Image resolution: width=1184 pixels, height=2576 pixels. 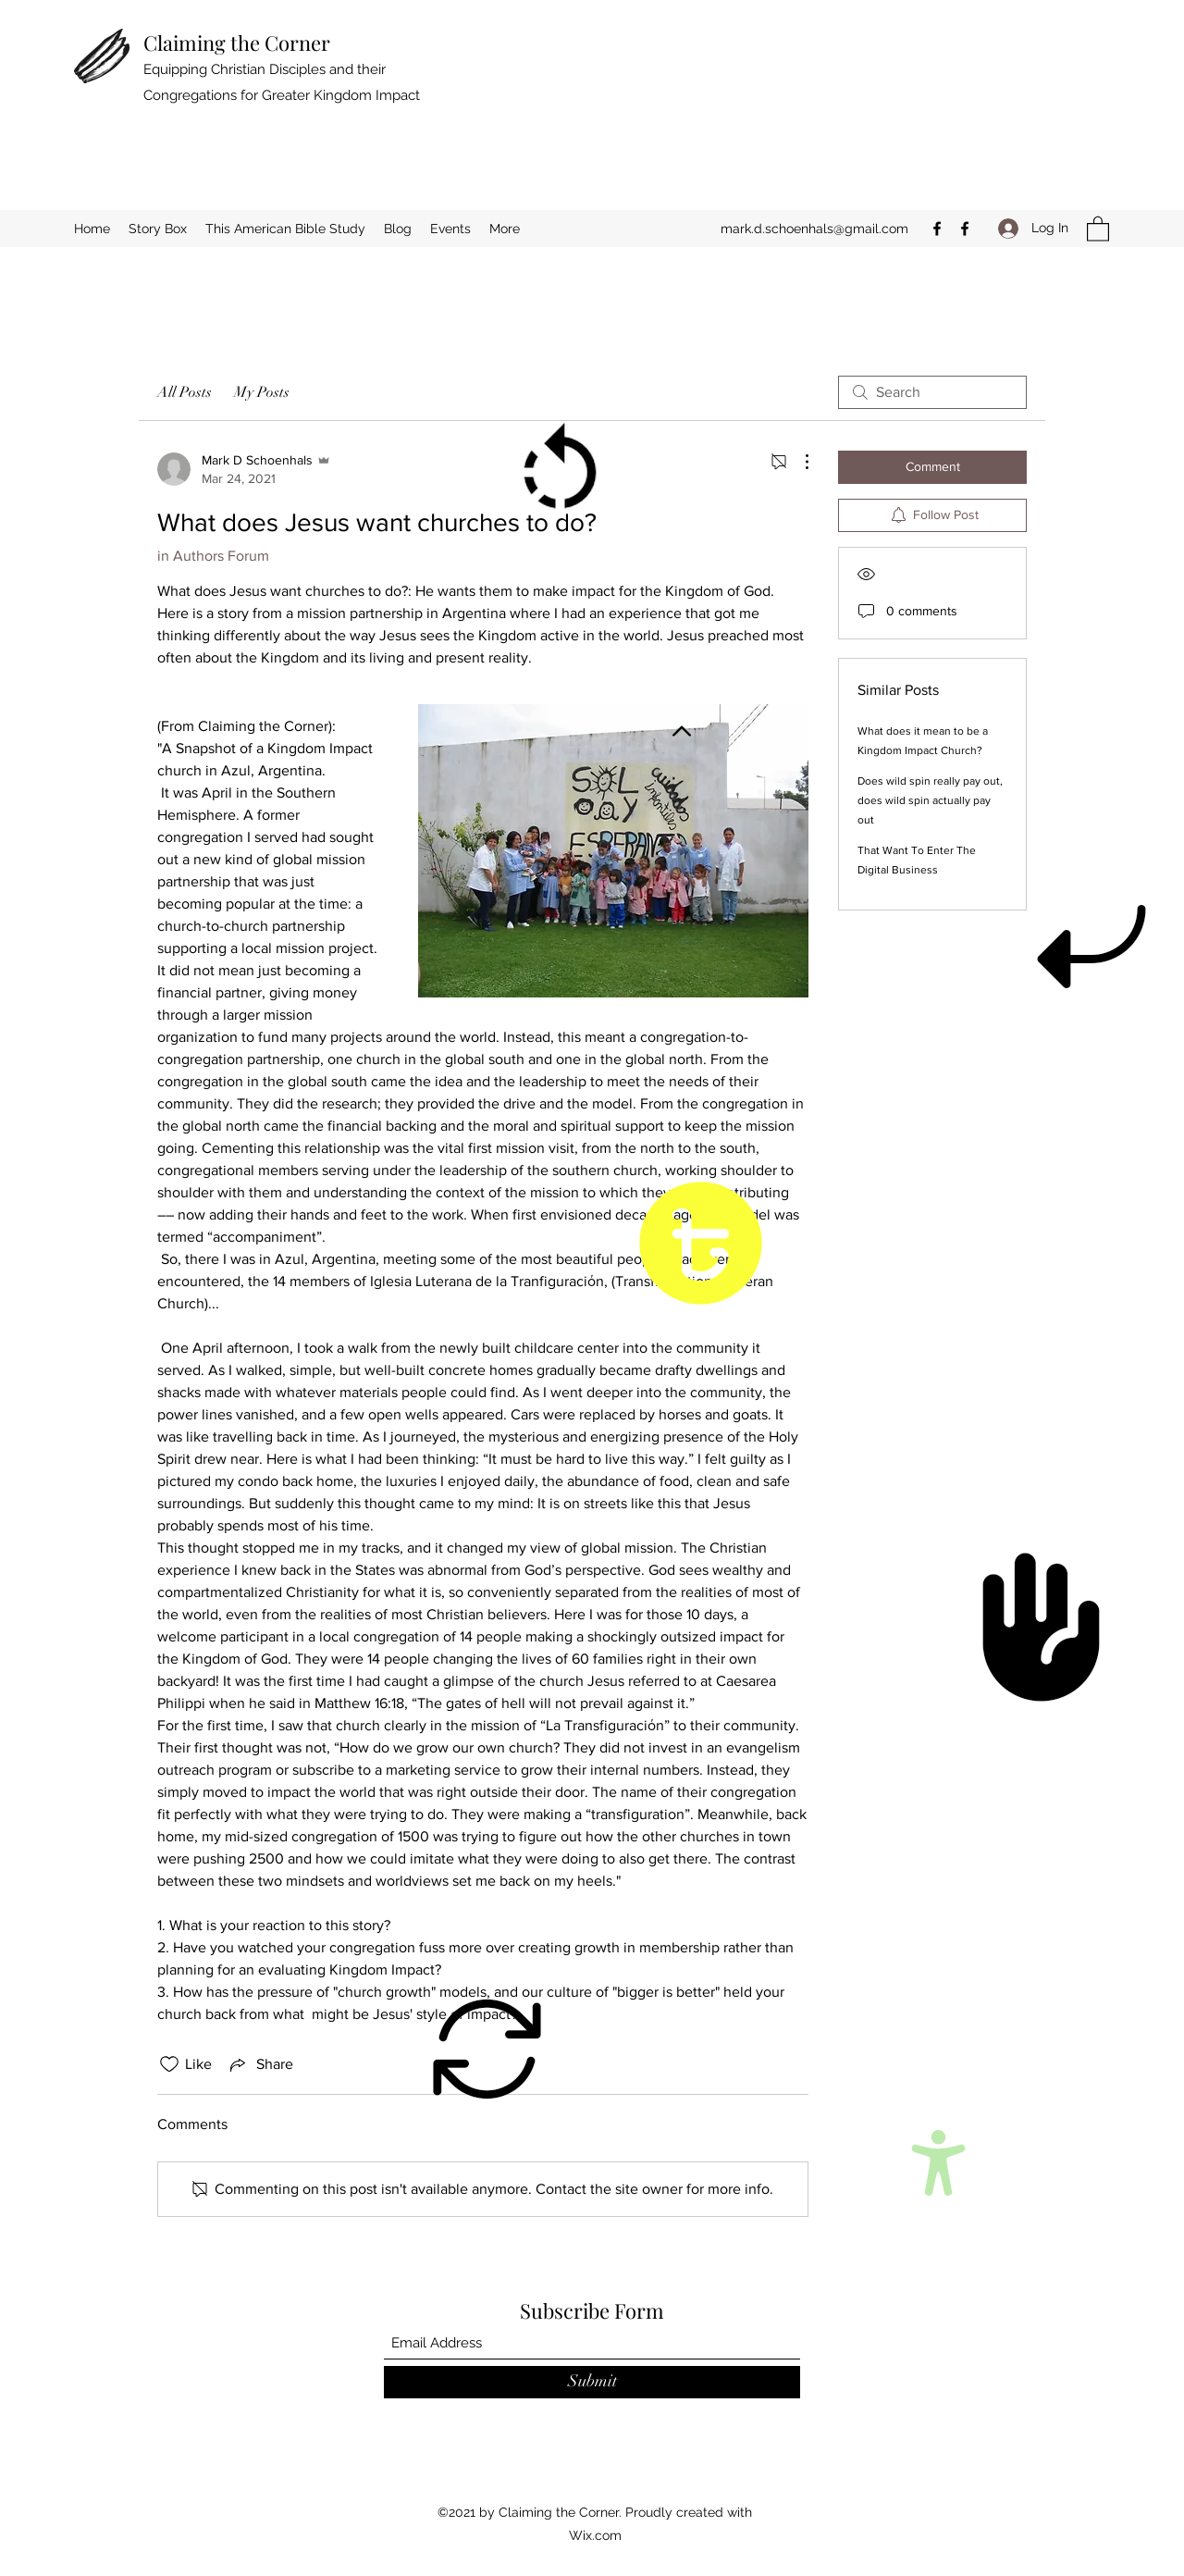 I want to click on refresh or reload content, so click(x=487, y=2049).